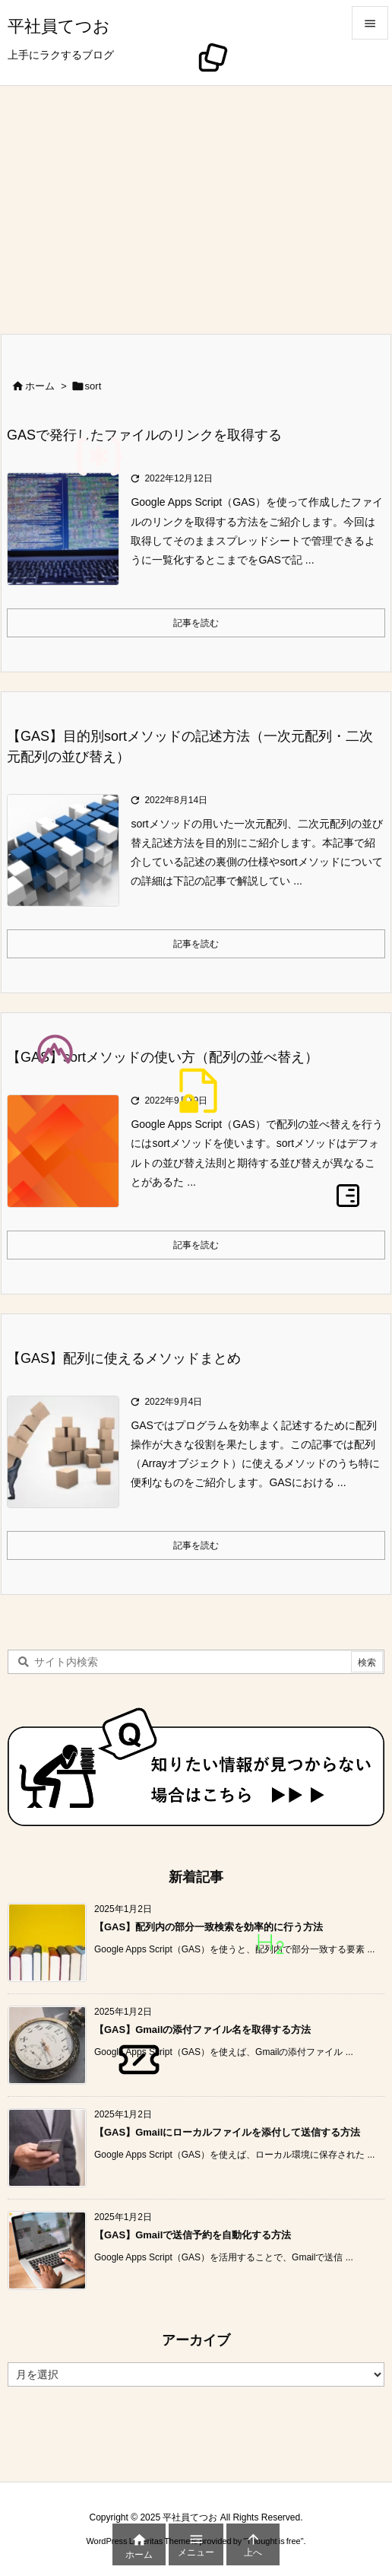 Image resolution: width=392 pixels, height=2576 pixels. I want to click on access a password-protected file, so click(198, 1091).